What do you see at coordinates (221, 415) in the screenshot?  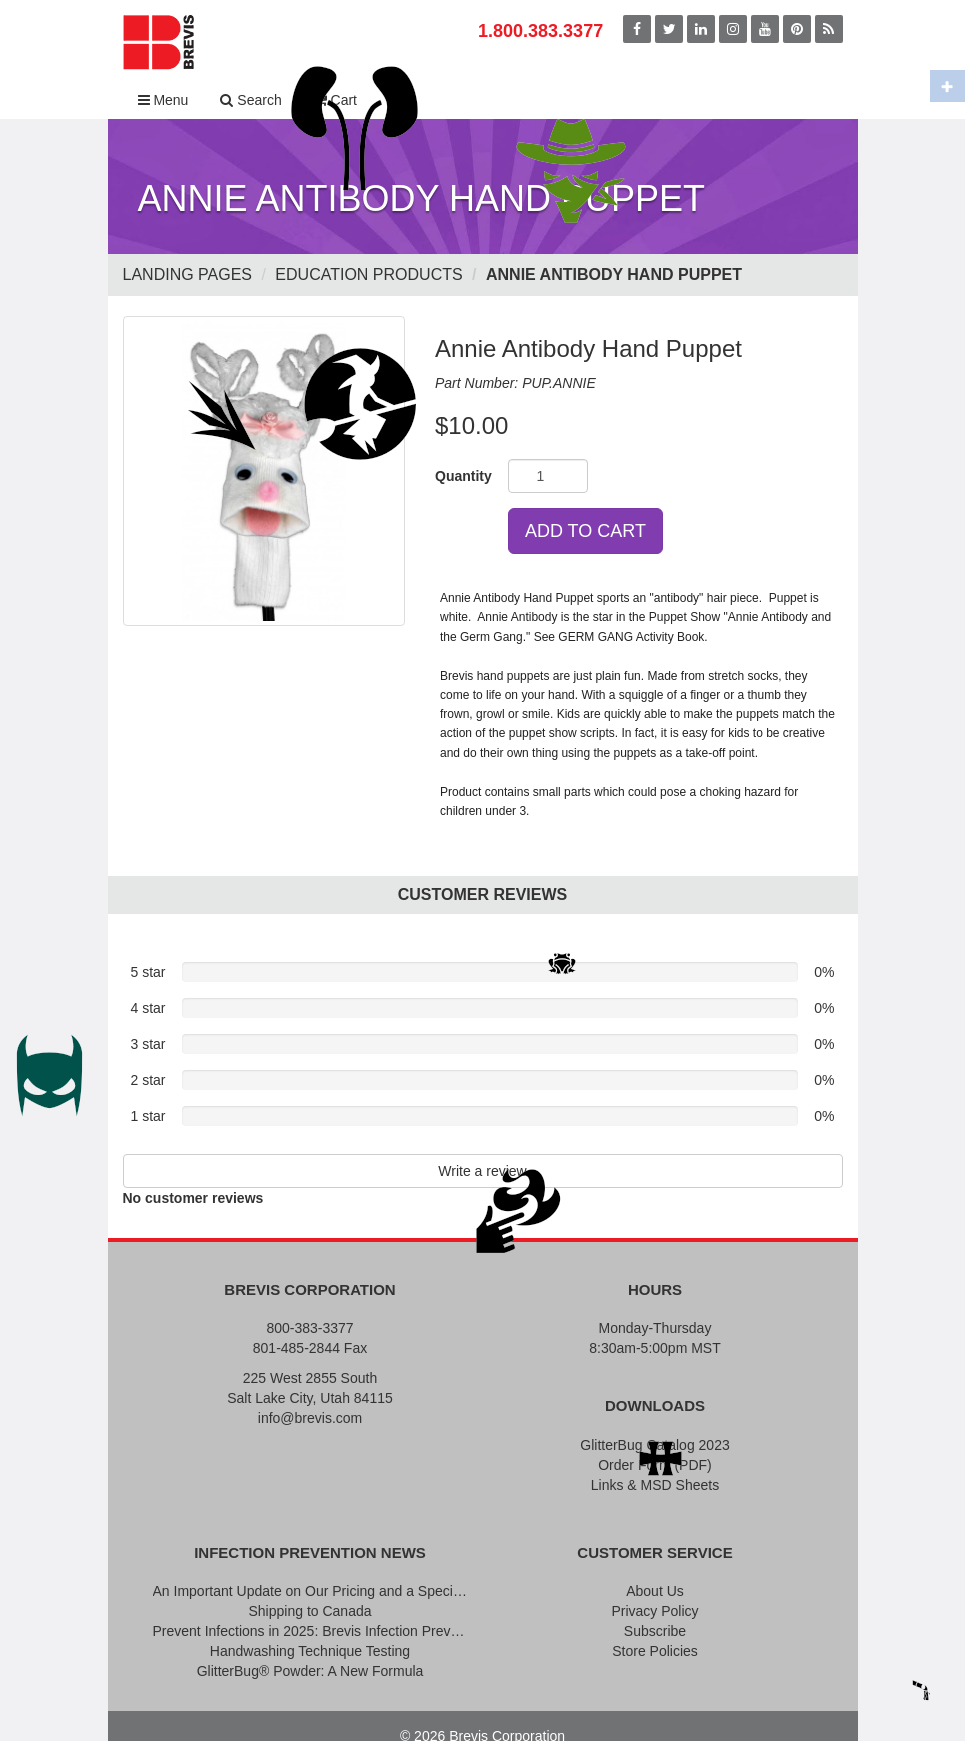 I see `equip or select paper arrows as ammunition` at bounding box center [221, 415].